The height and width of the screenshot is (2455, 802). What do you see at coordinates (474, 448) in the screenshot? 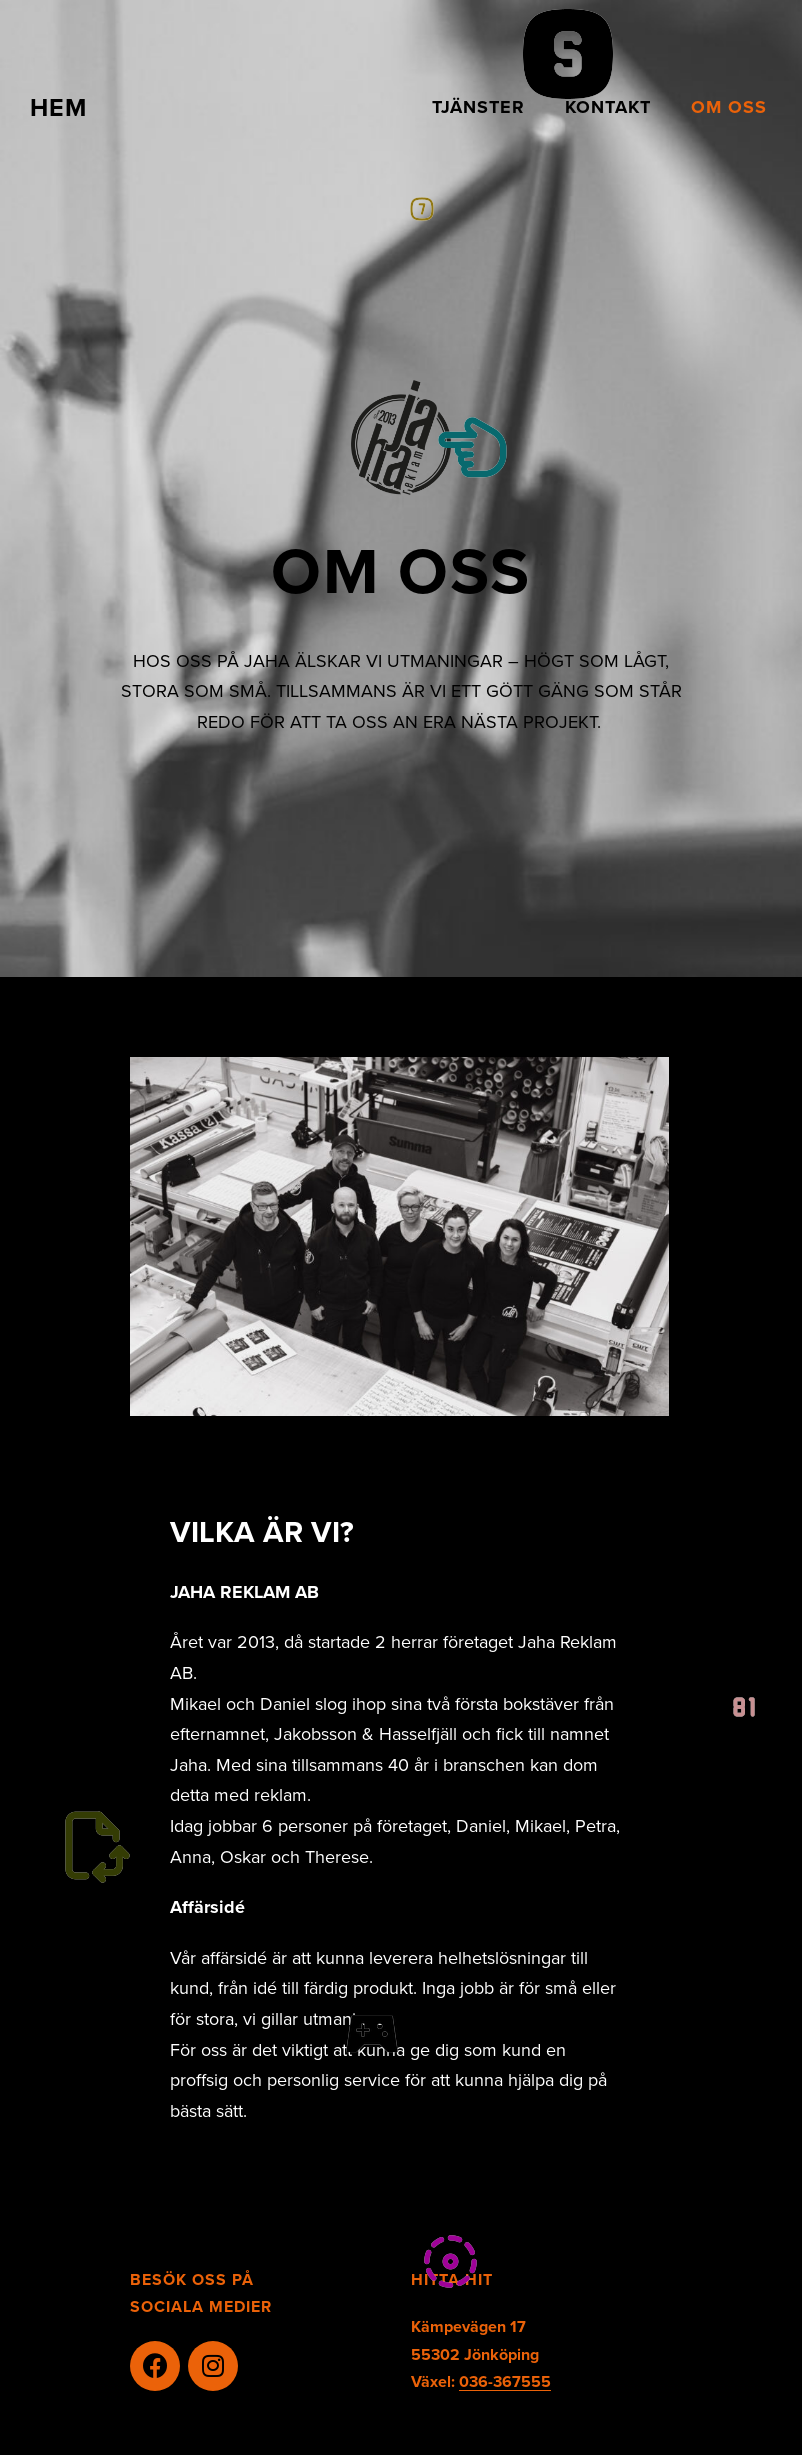
I see `navigate to previous item or section` at bounding box center [474, 448].